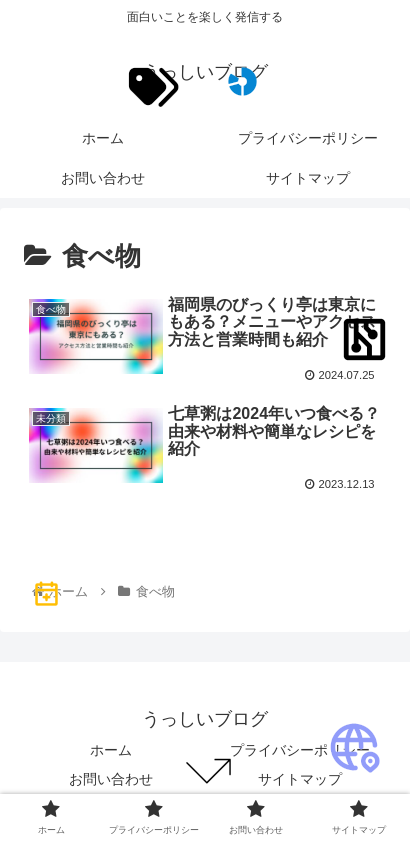  What do you see at coordinates (354, 747) in the screenshot?
I see `view location on world map` at bounding box center [354, 747].